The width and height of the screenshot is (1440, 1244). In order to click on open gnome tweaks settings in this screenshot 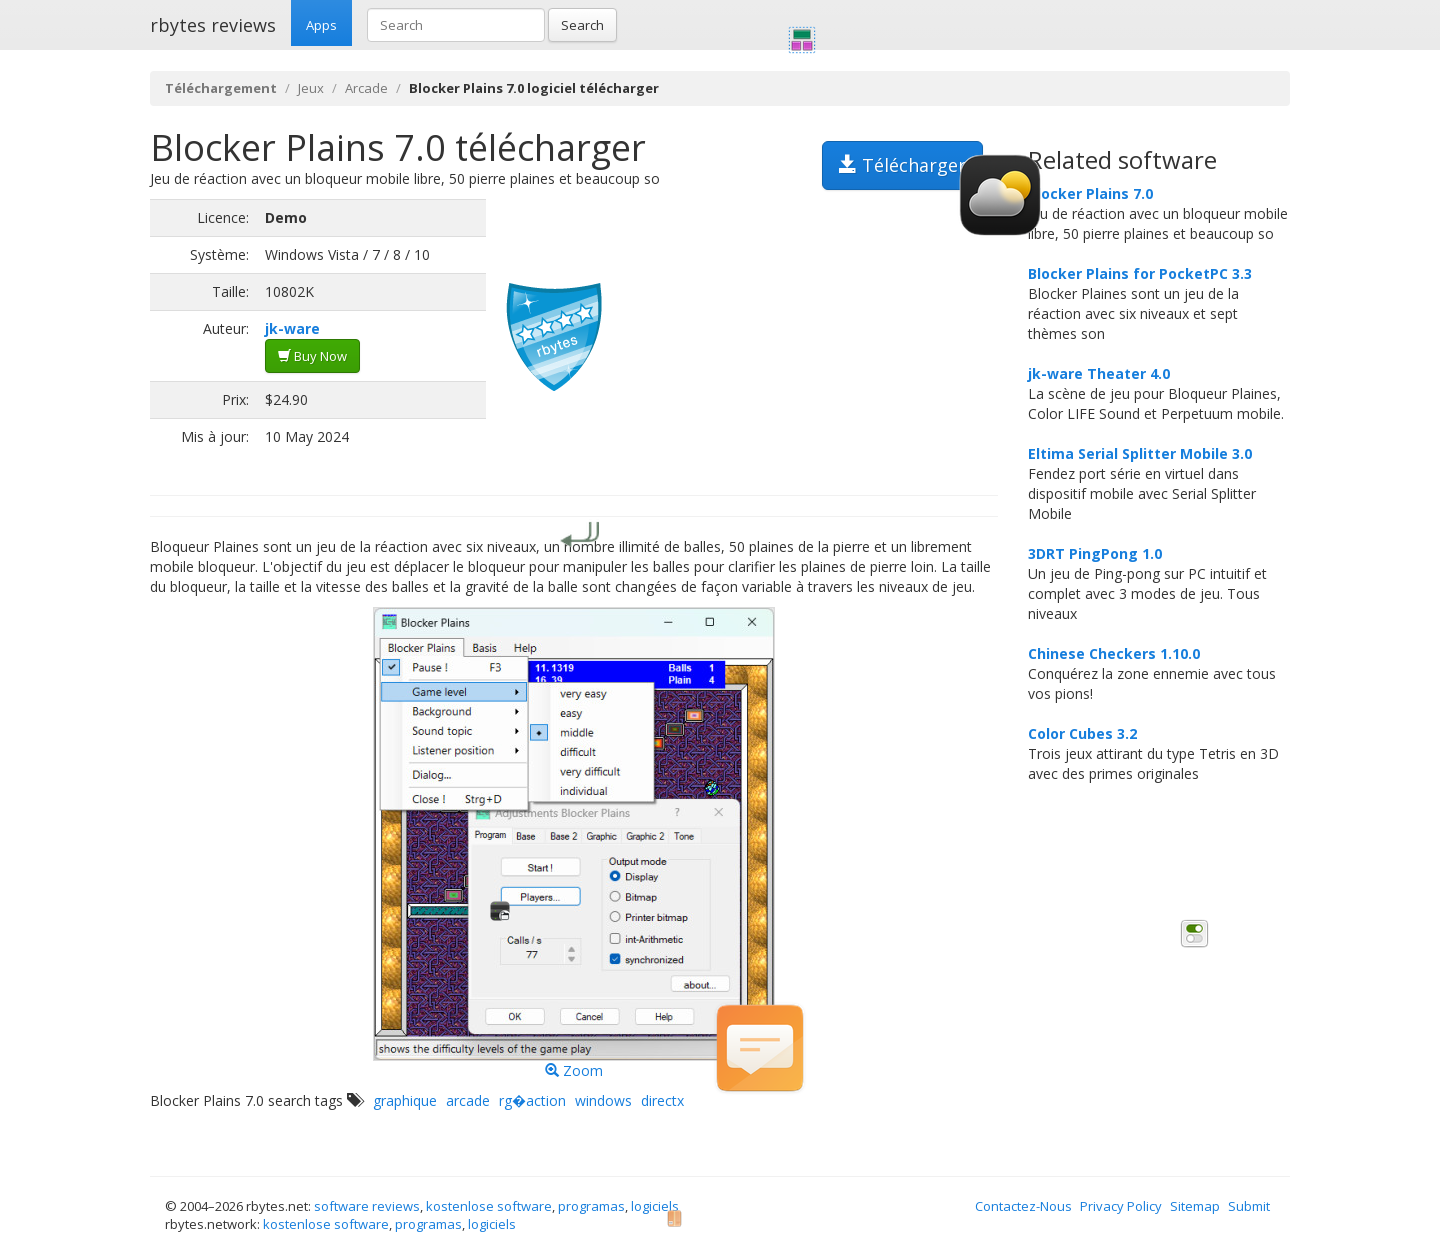, I will do `click(1194, 933)`.